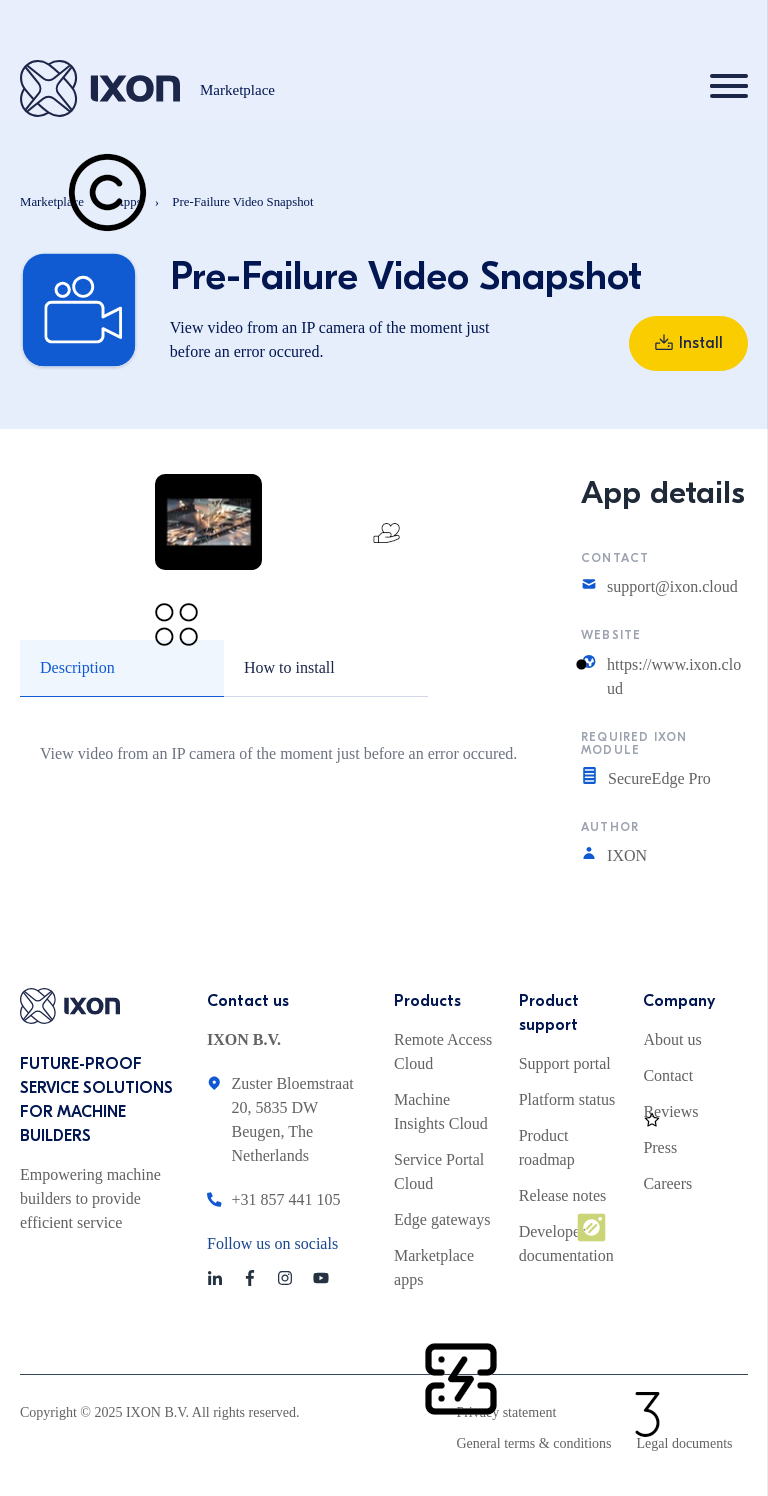 The height and width of the screenshot is (1496, 768). Describe the element at coordinates (647, 1414) in the screenshot. I see `indicates step three in a multi-step process` at that location.